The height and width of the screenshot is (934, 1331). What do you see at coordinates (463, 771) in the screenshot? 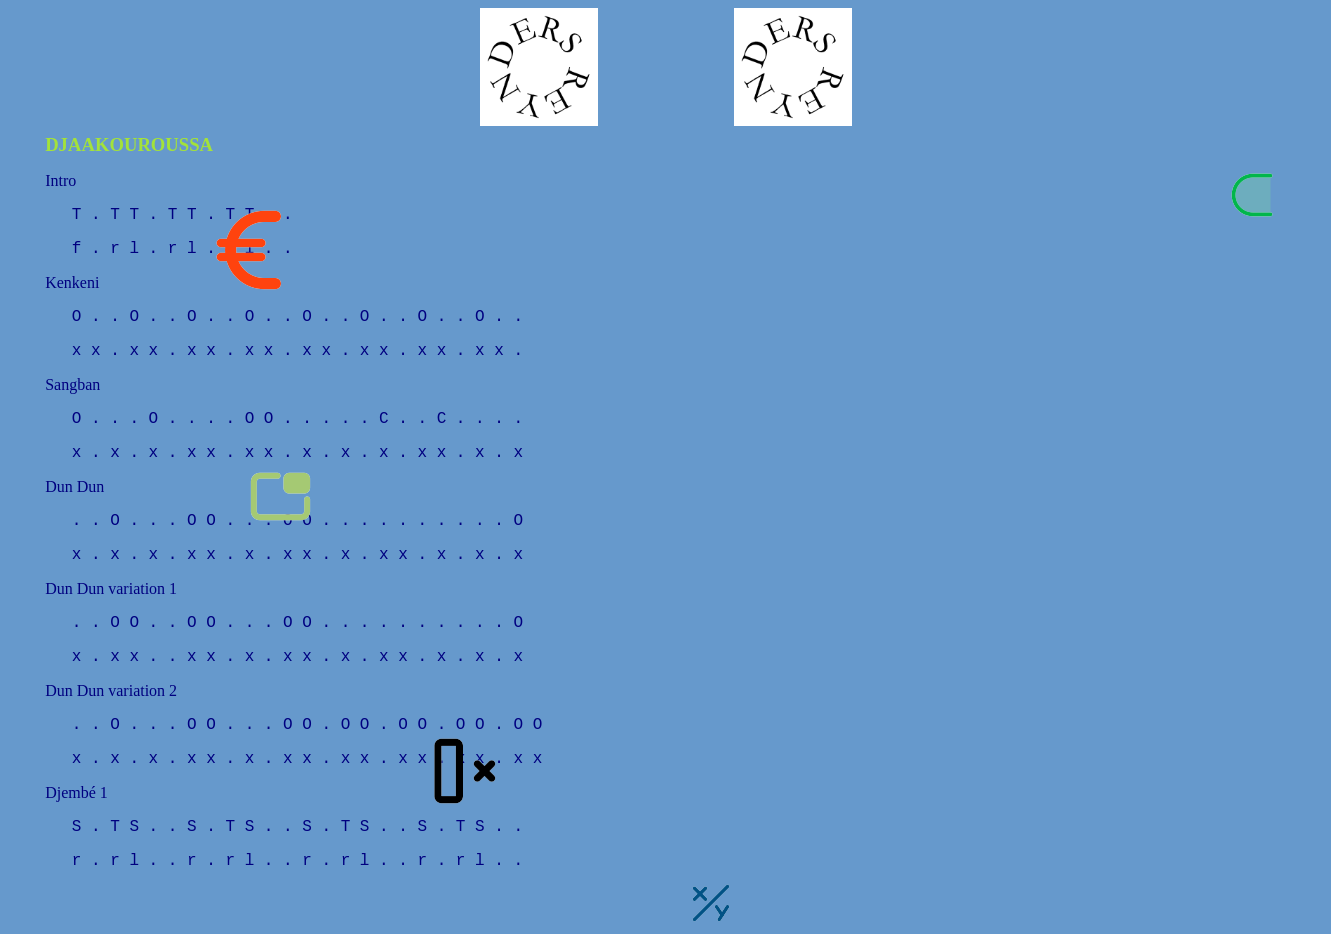
I see `remove a column from a table or layout` at bounding box center [463, 771].